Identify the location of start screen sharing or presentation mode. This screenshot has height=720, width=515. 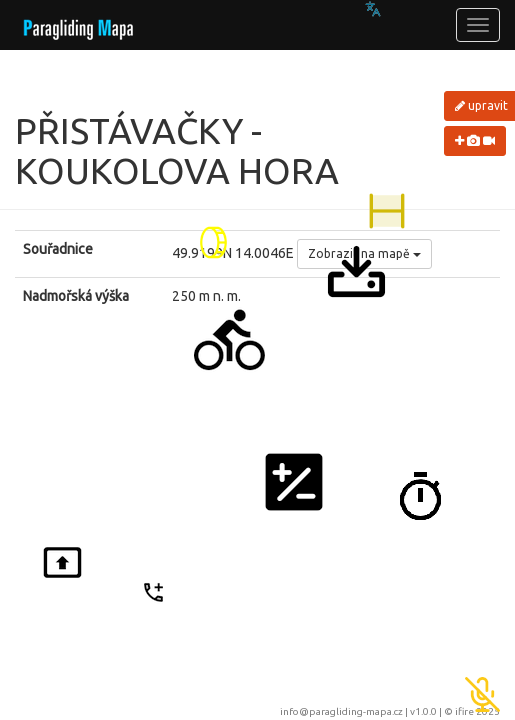
(62, 562).